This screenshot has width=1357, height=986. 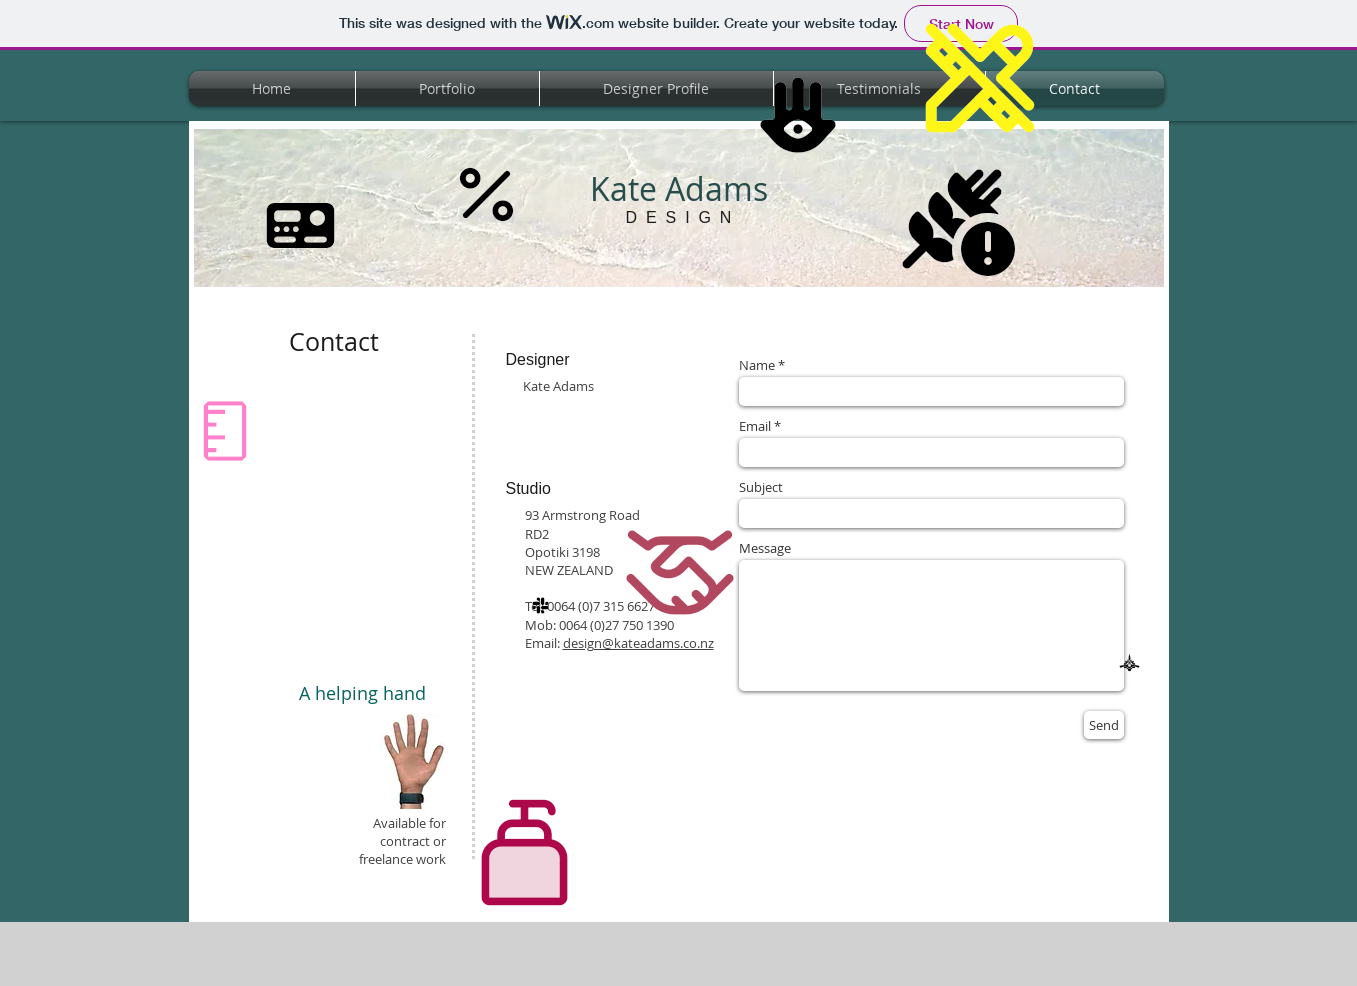 What do you see at coordinates (1129, 662) in the screenshot?
I see `galactic senate logo from star wars` at bounding box center [1129, 662].